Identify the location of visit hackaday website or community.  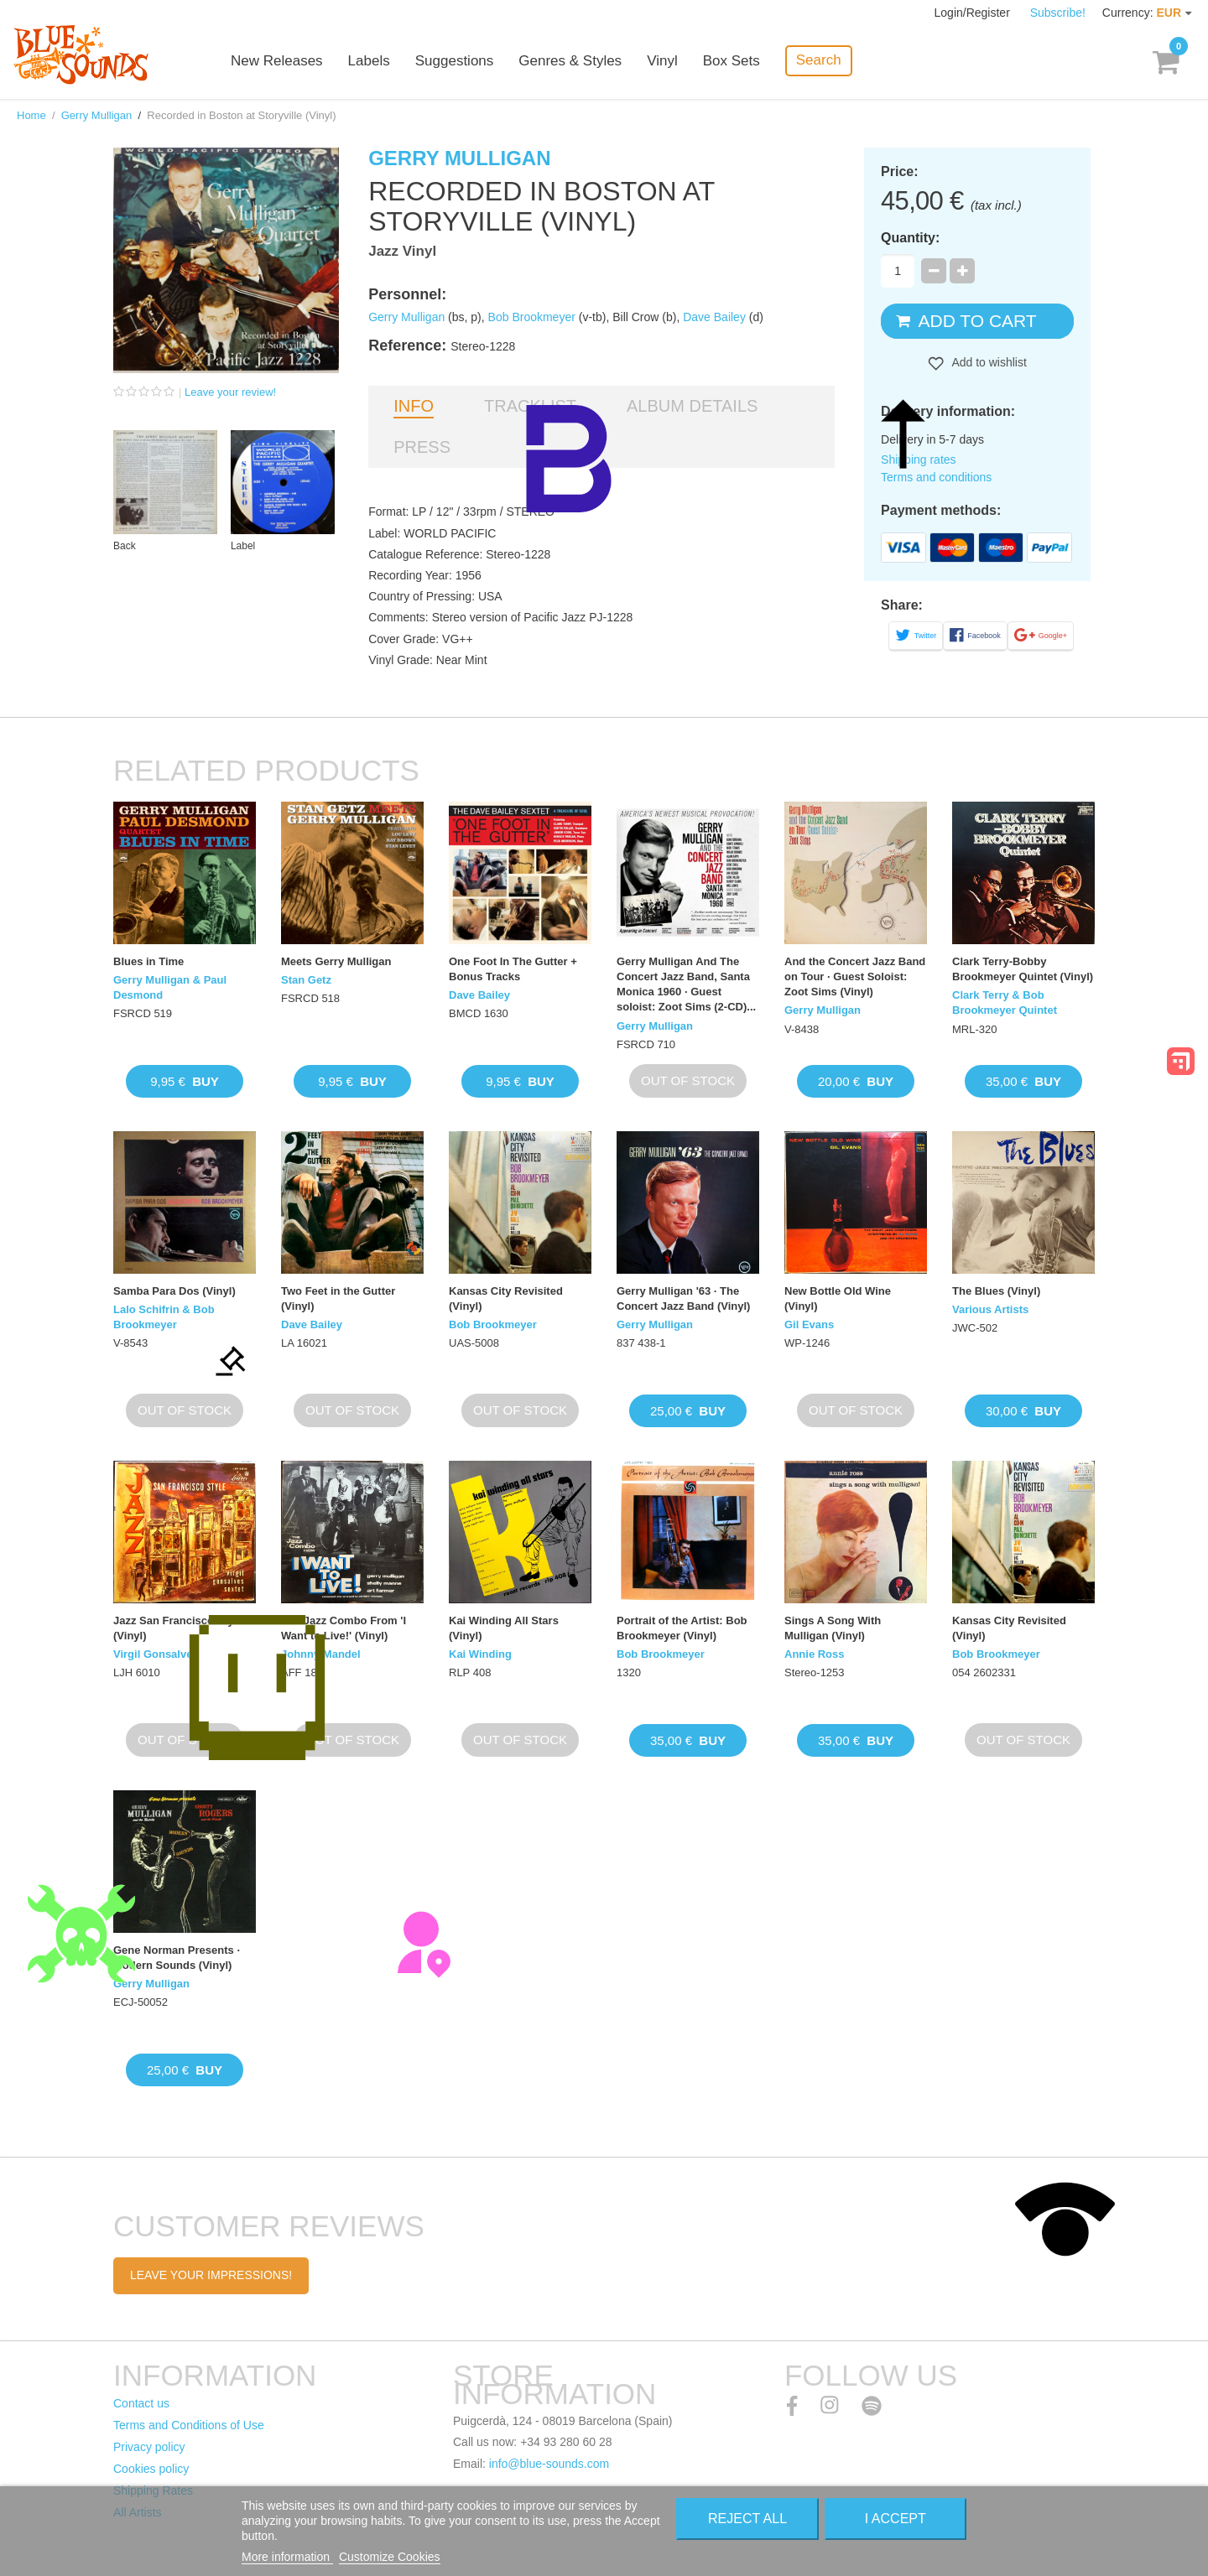
(81, 1934).